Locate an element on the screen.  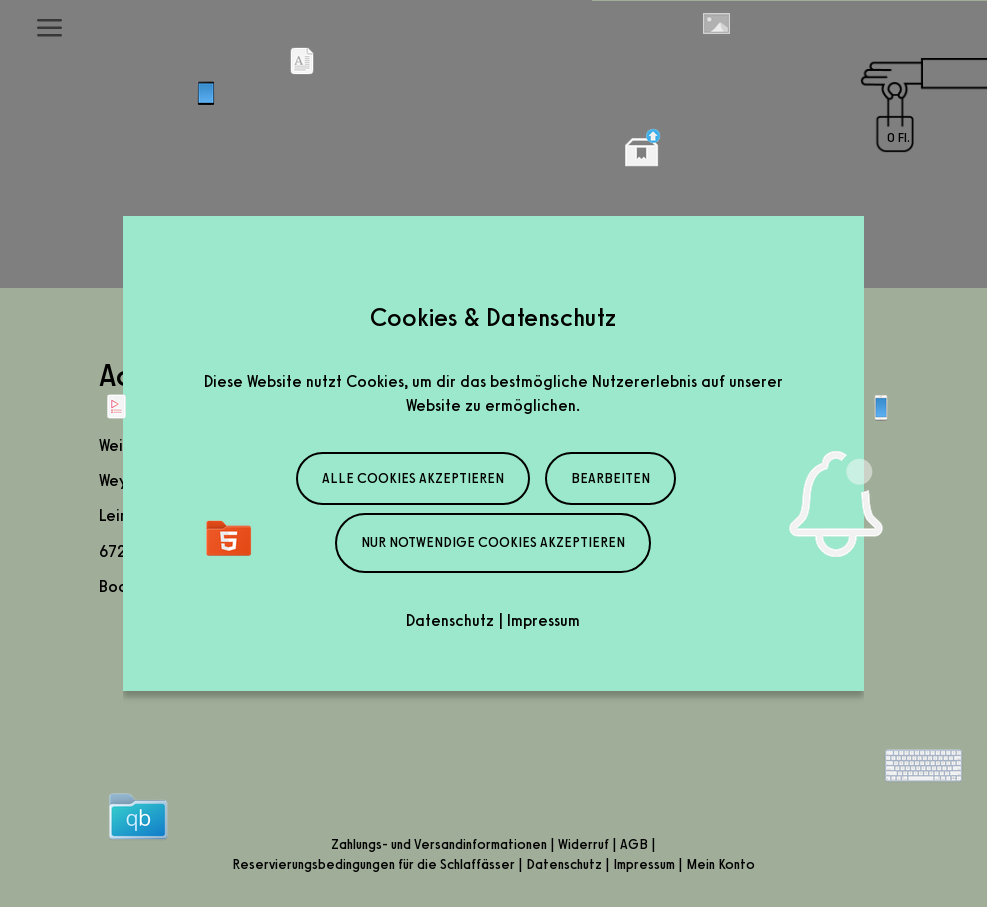
manage connected iPad device is located at coordinates (206, 93).